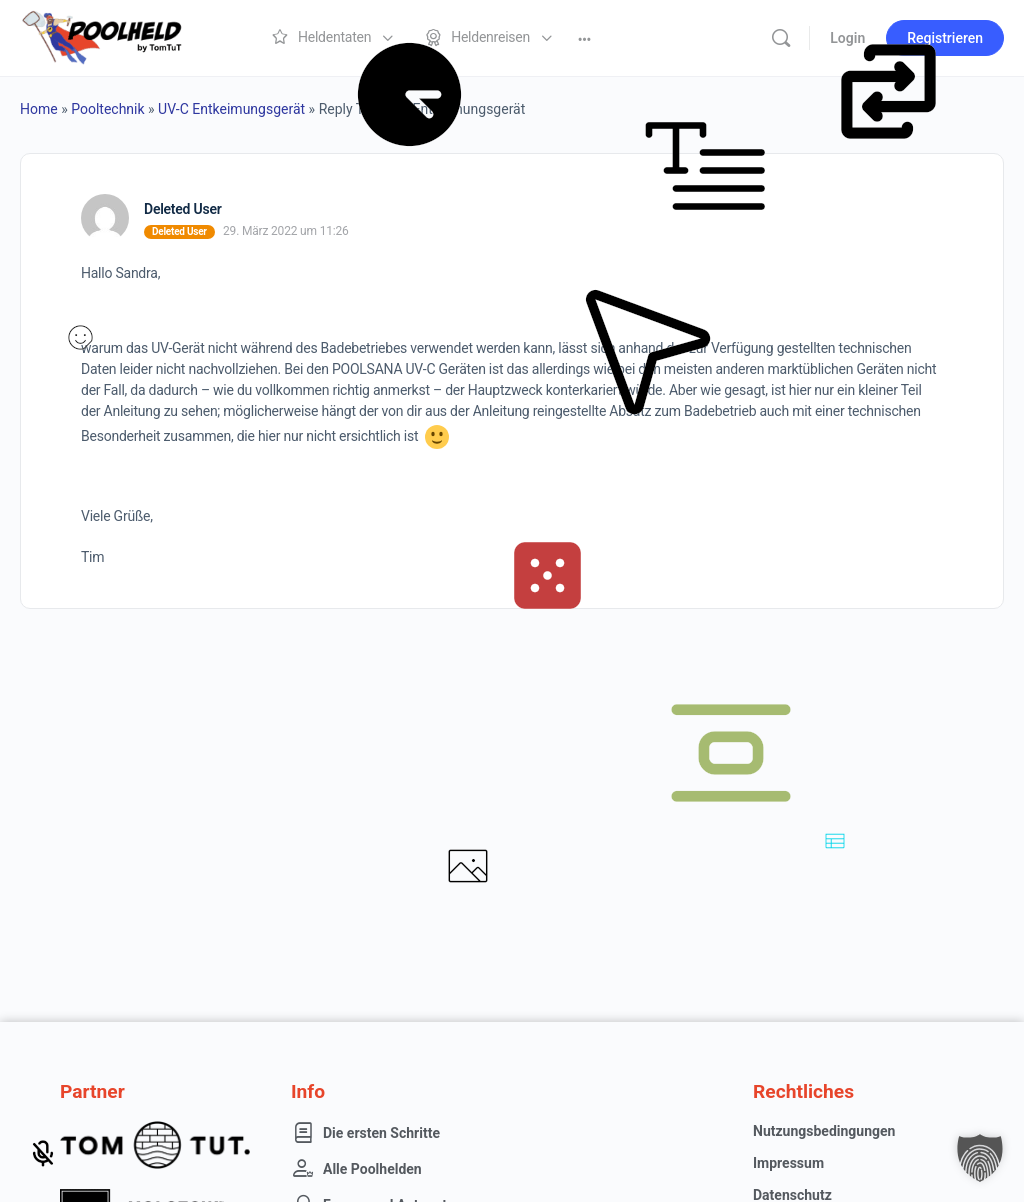 This screenshot has width=1024, height=1202. What do you see at coordinates (835, 841) in the screenshot?
I see `view data in table format` at bounding box center [835, 841].